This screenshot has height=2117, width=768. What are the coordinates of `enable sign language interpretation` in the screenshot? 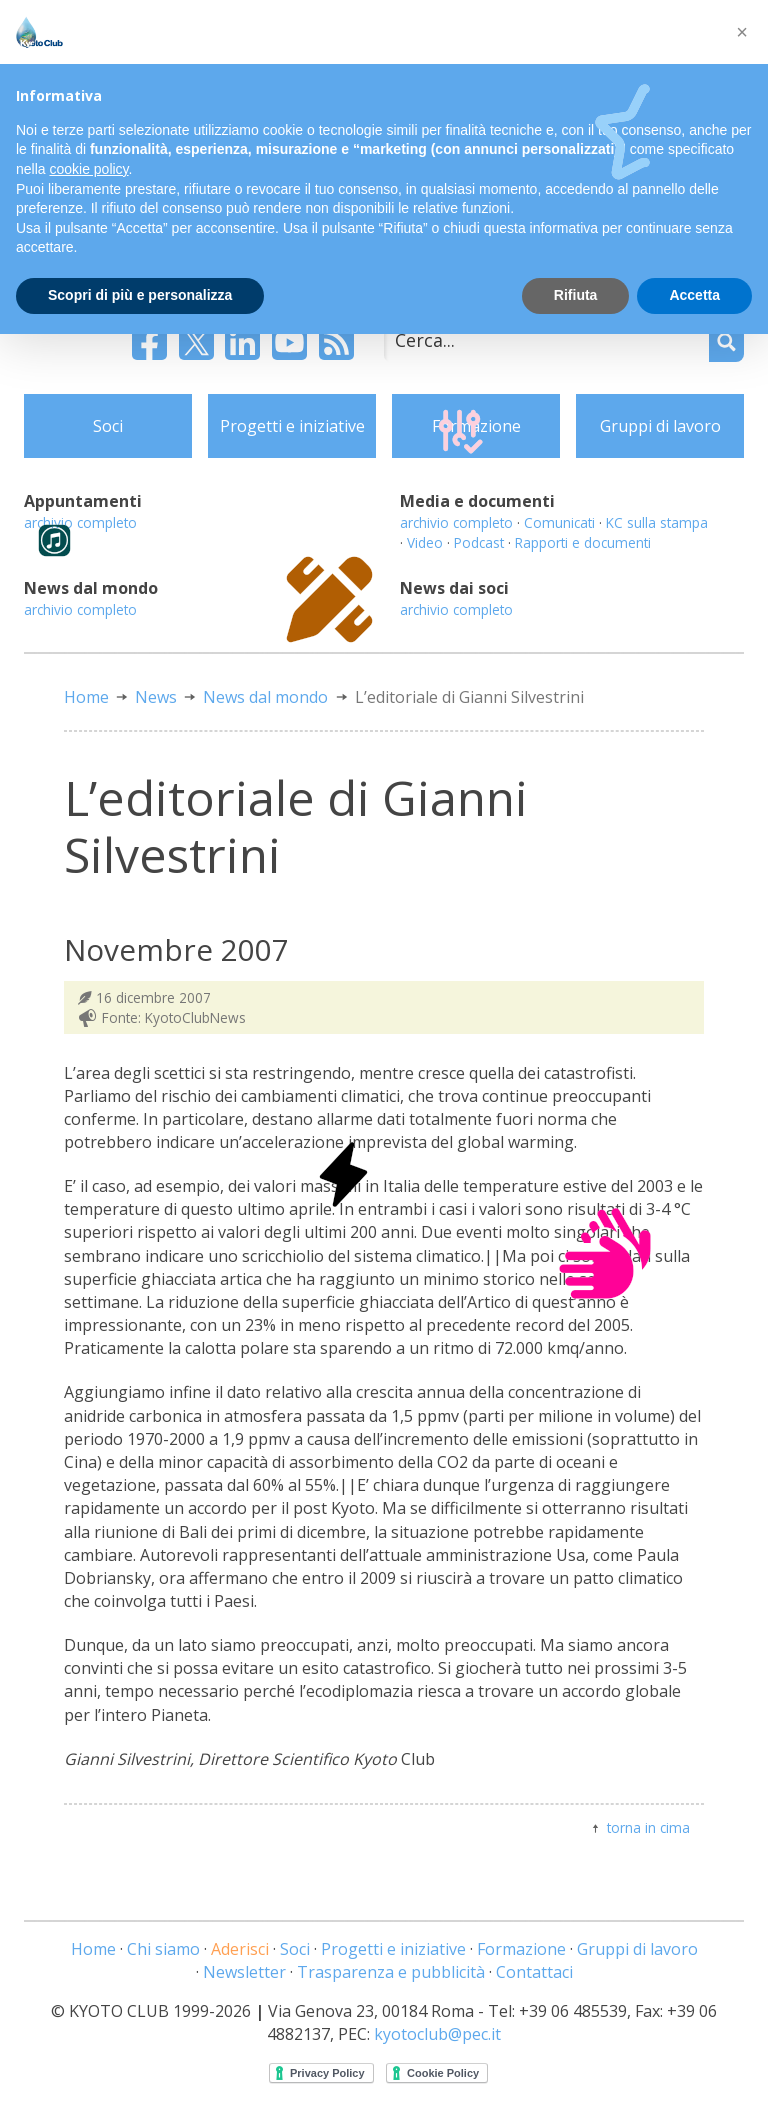 It's located at (605, 1253).